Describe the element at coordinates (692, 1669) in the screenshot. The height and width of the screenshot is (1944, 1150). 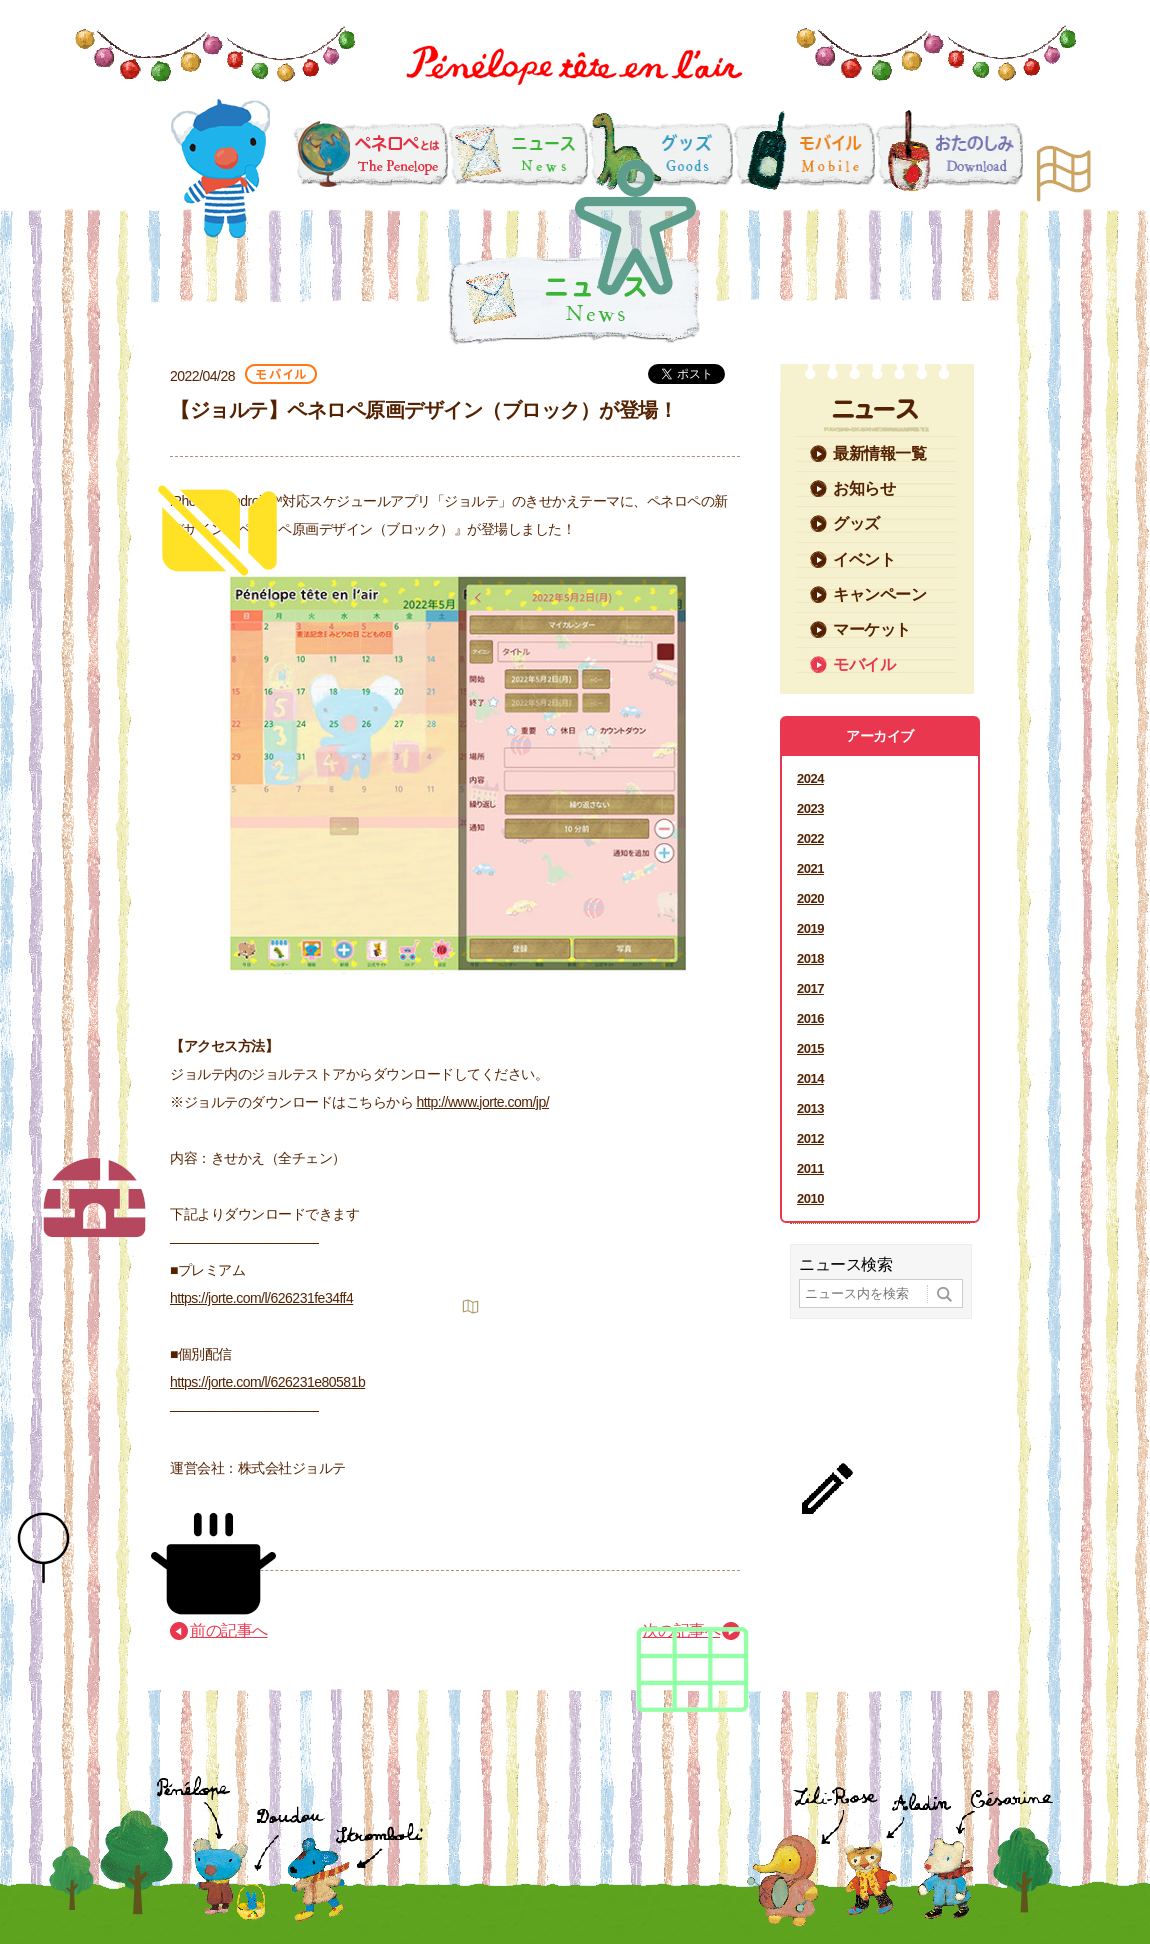
I see `view items in grid layout` at that location.